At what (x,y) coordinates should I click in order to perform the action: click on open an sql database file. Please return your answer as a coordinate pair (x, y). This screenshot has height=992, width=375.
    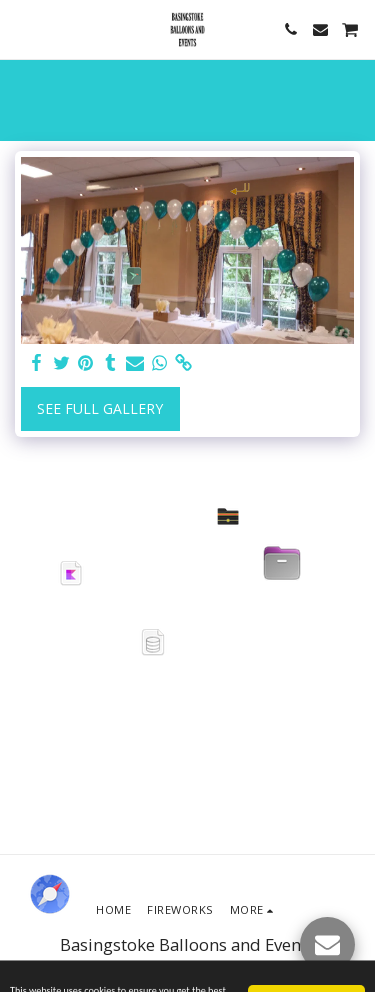
    Looking at the image, I should click on (153, 642).